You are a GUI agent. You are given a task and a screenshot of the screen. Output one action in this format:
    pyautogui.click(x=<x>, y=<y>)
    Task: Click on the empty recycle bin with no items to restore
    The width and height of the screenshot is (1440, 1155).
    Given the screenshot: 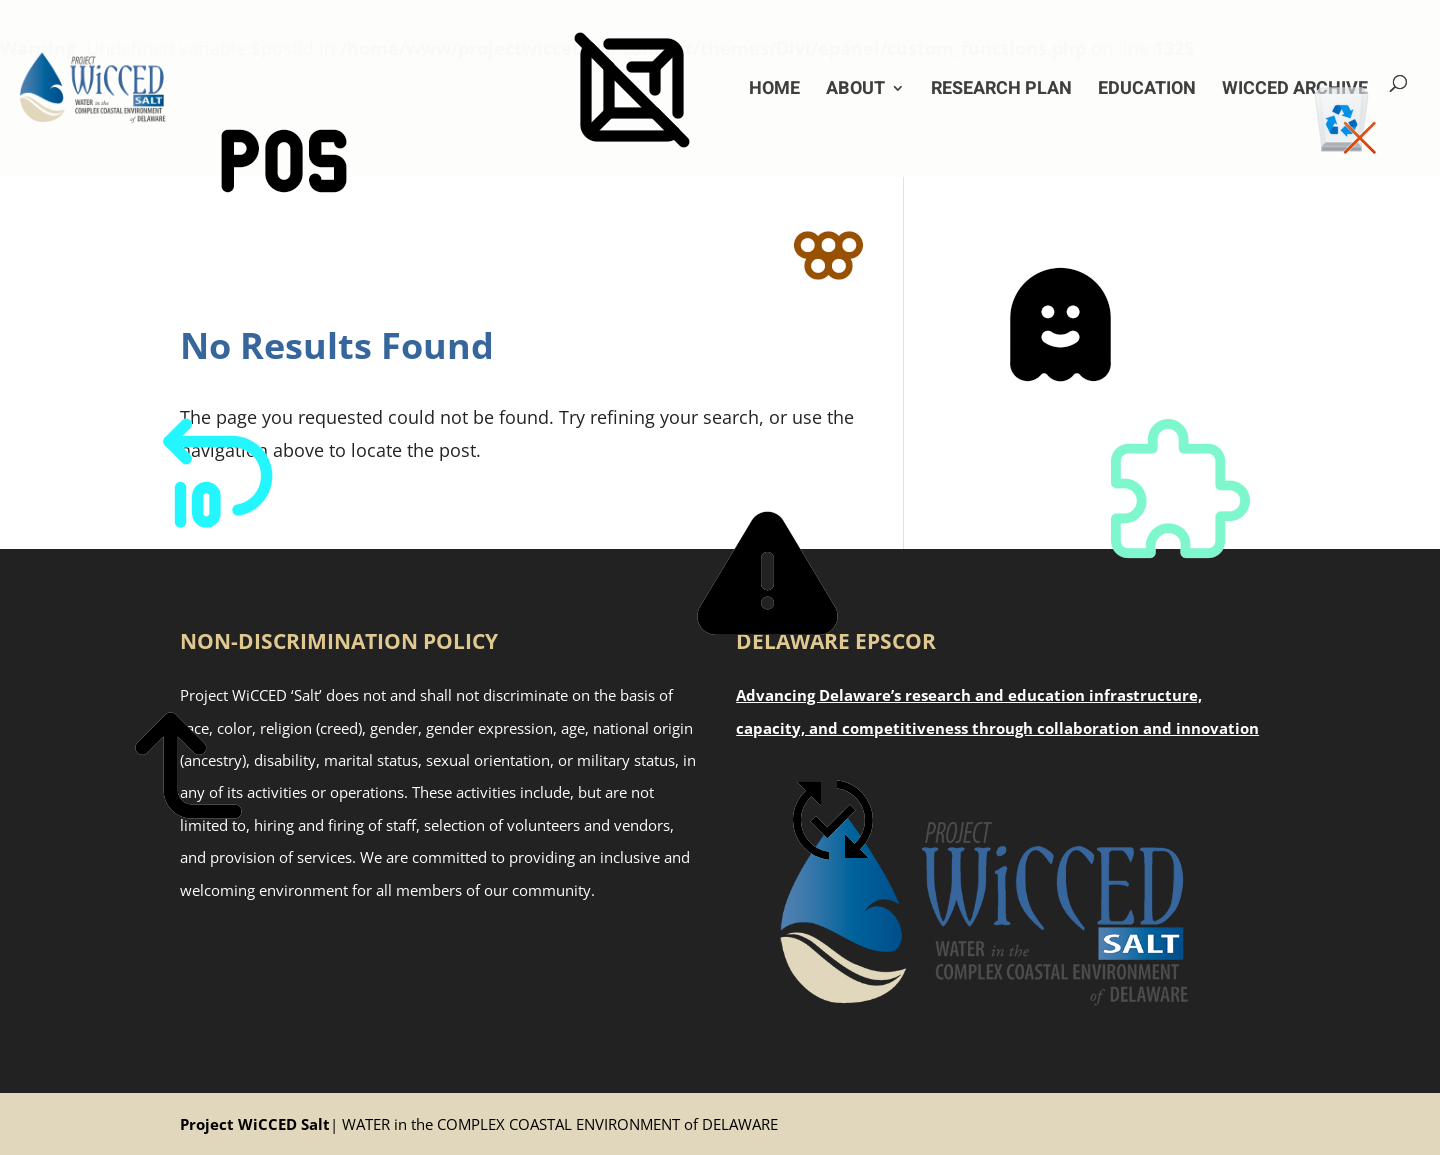 What is the action you would take?
    pyautogui.click(x=1341, y=119)
    